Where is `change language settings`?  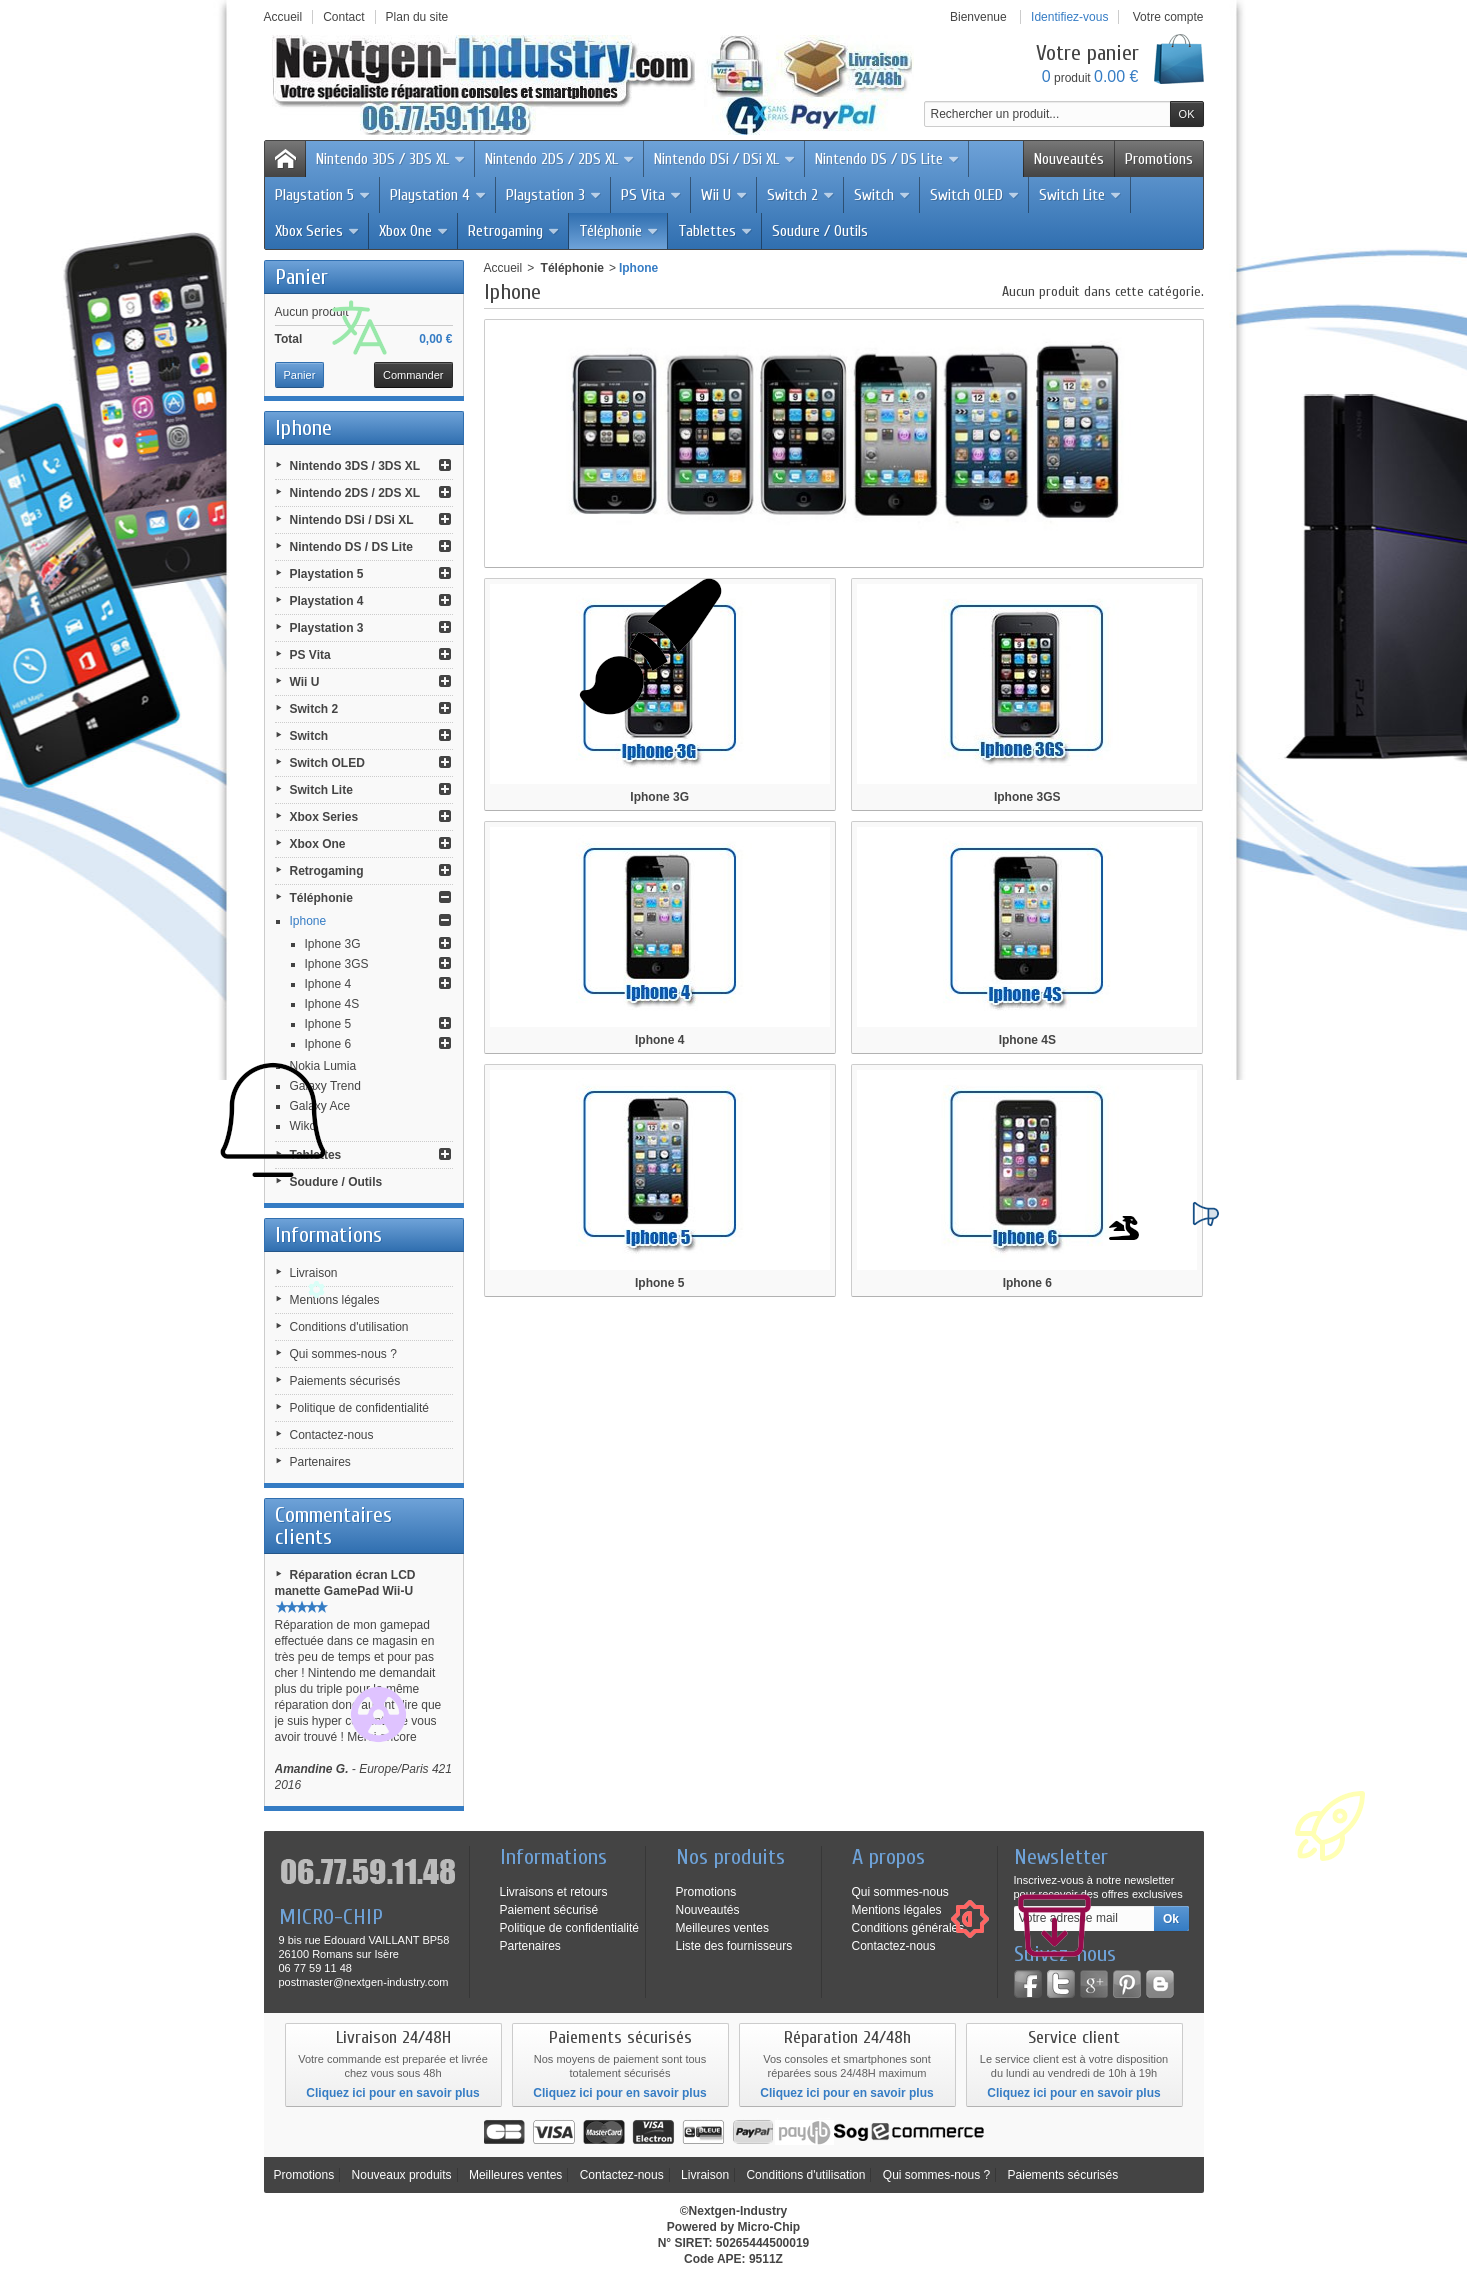
change language settings is located at coordinates (359, 327).